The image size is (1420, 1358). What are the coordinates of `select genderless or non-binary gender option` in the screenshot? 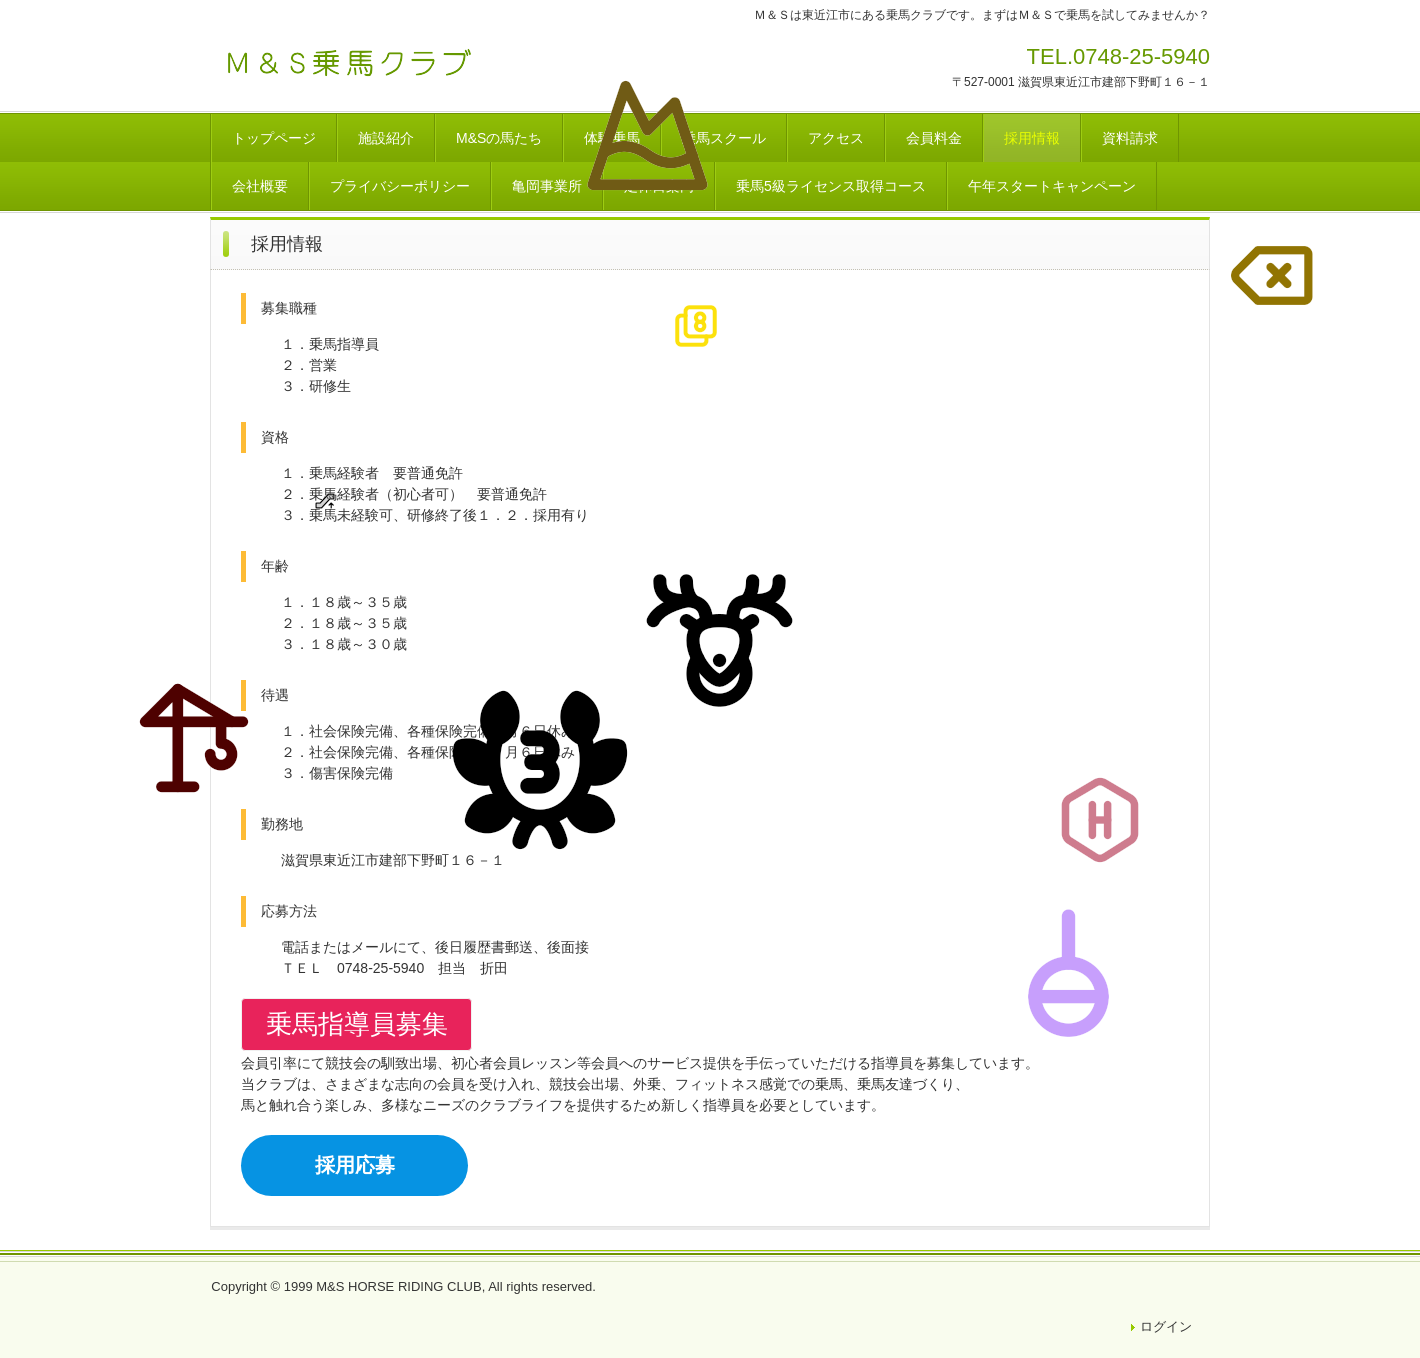 It's located at (1068, 976).